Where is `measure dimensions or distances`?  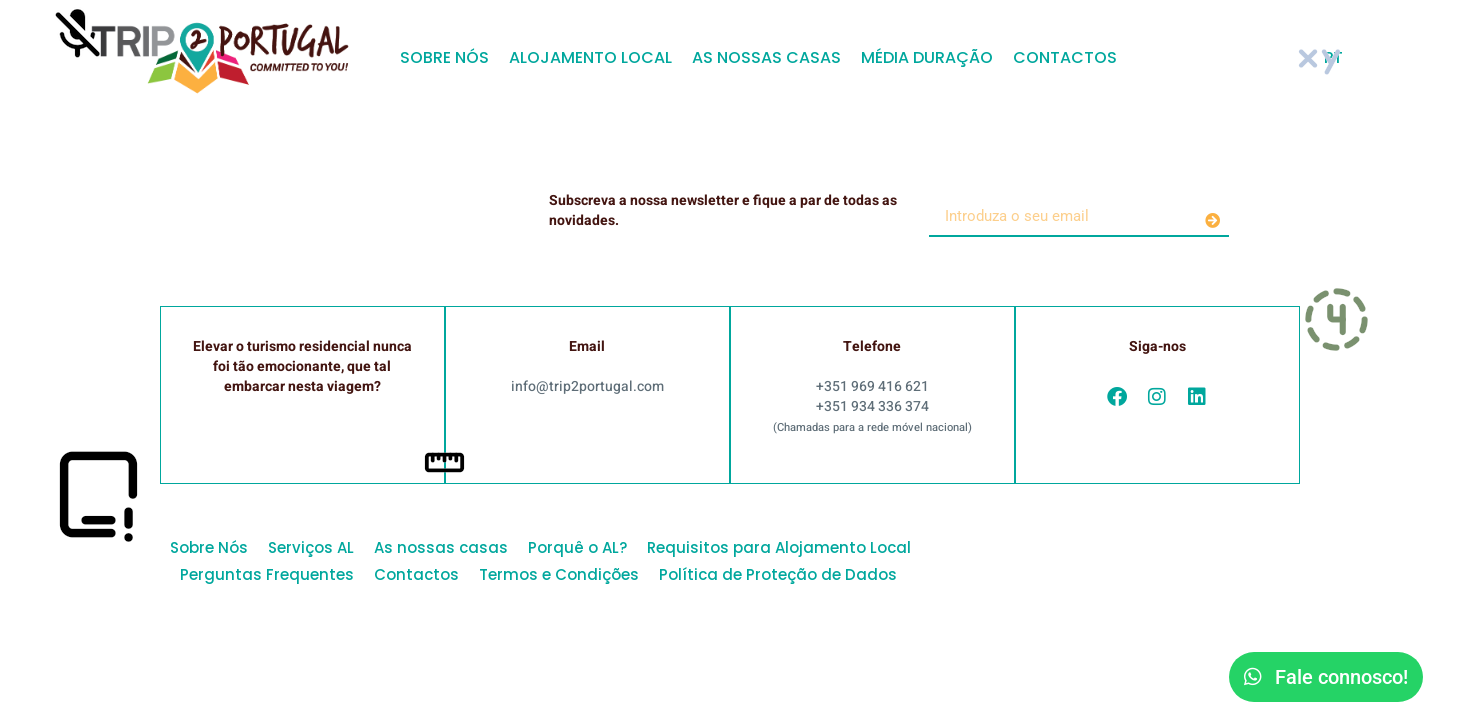 measure dimensions or distances is located at coordinates (444, 462).